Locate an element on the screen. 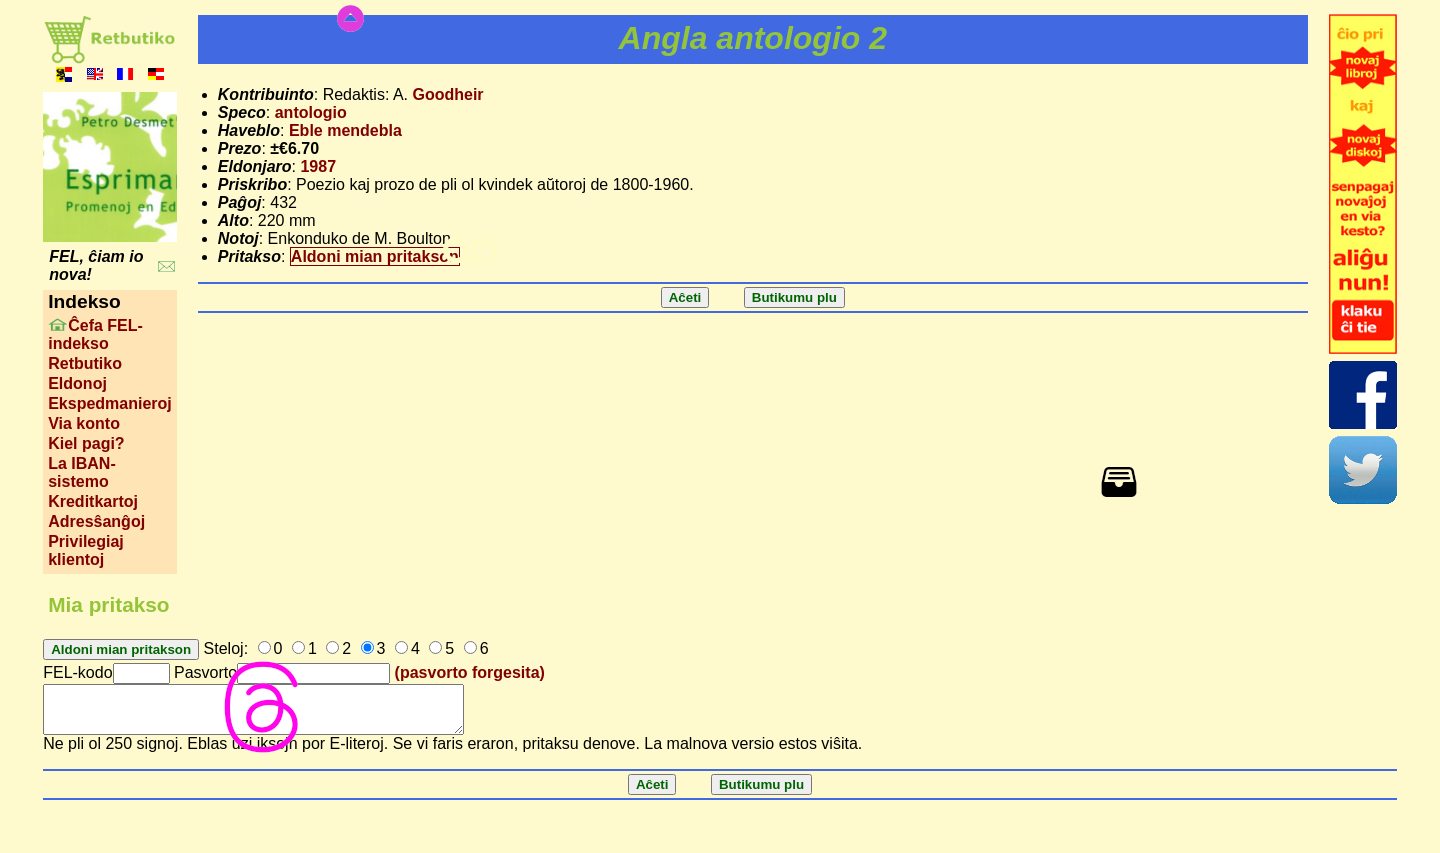 The width and height of the screenshot is (1440, 853). open the Threads app is located at coordinates (263, 707).